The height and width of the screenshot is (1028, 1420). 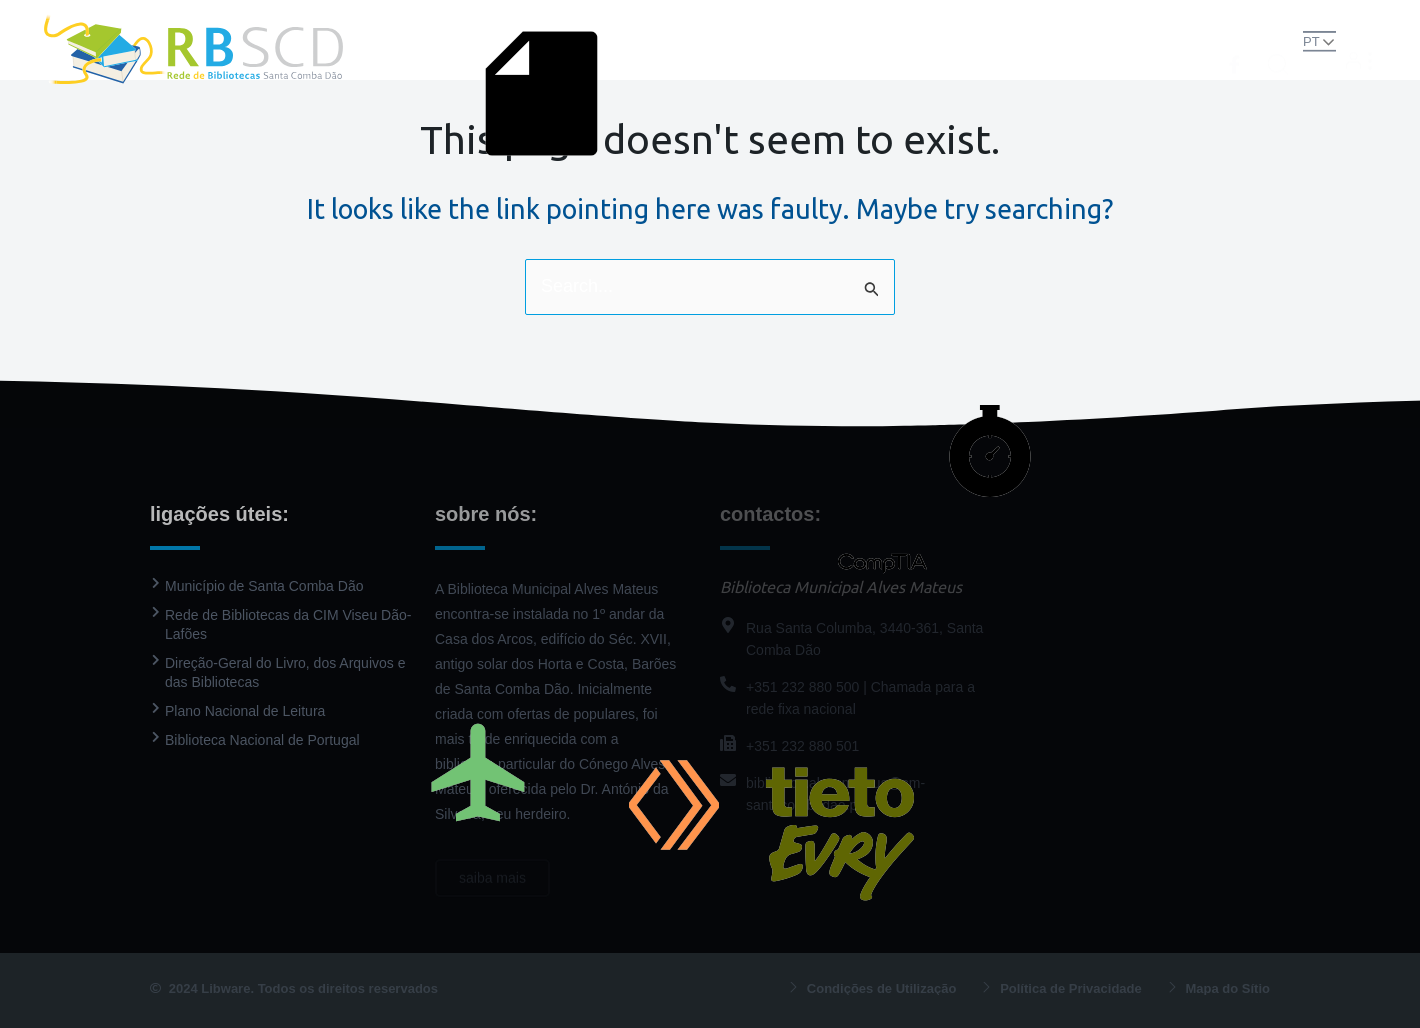 I want to click on view or open a document, so click(x=541, y=93).